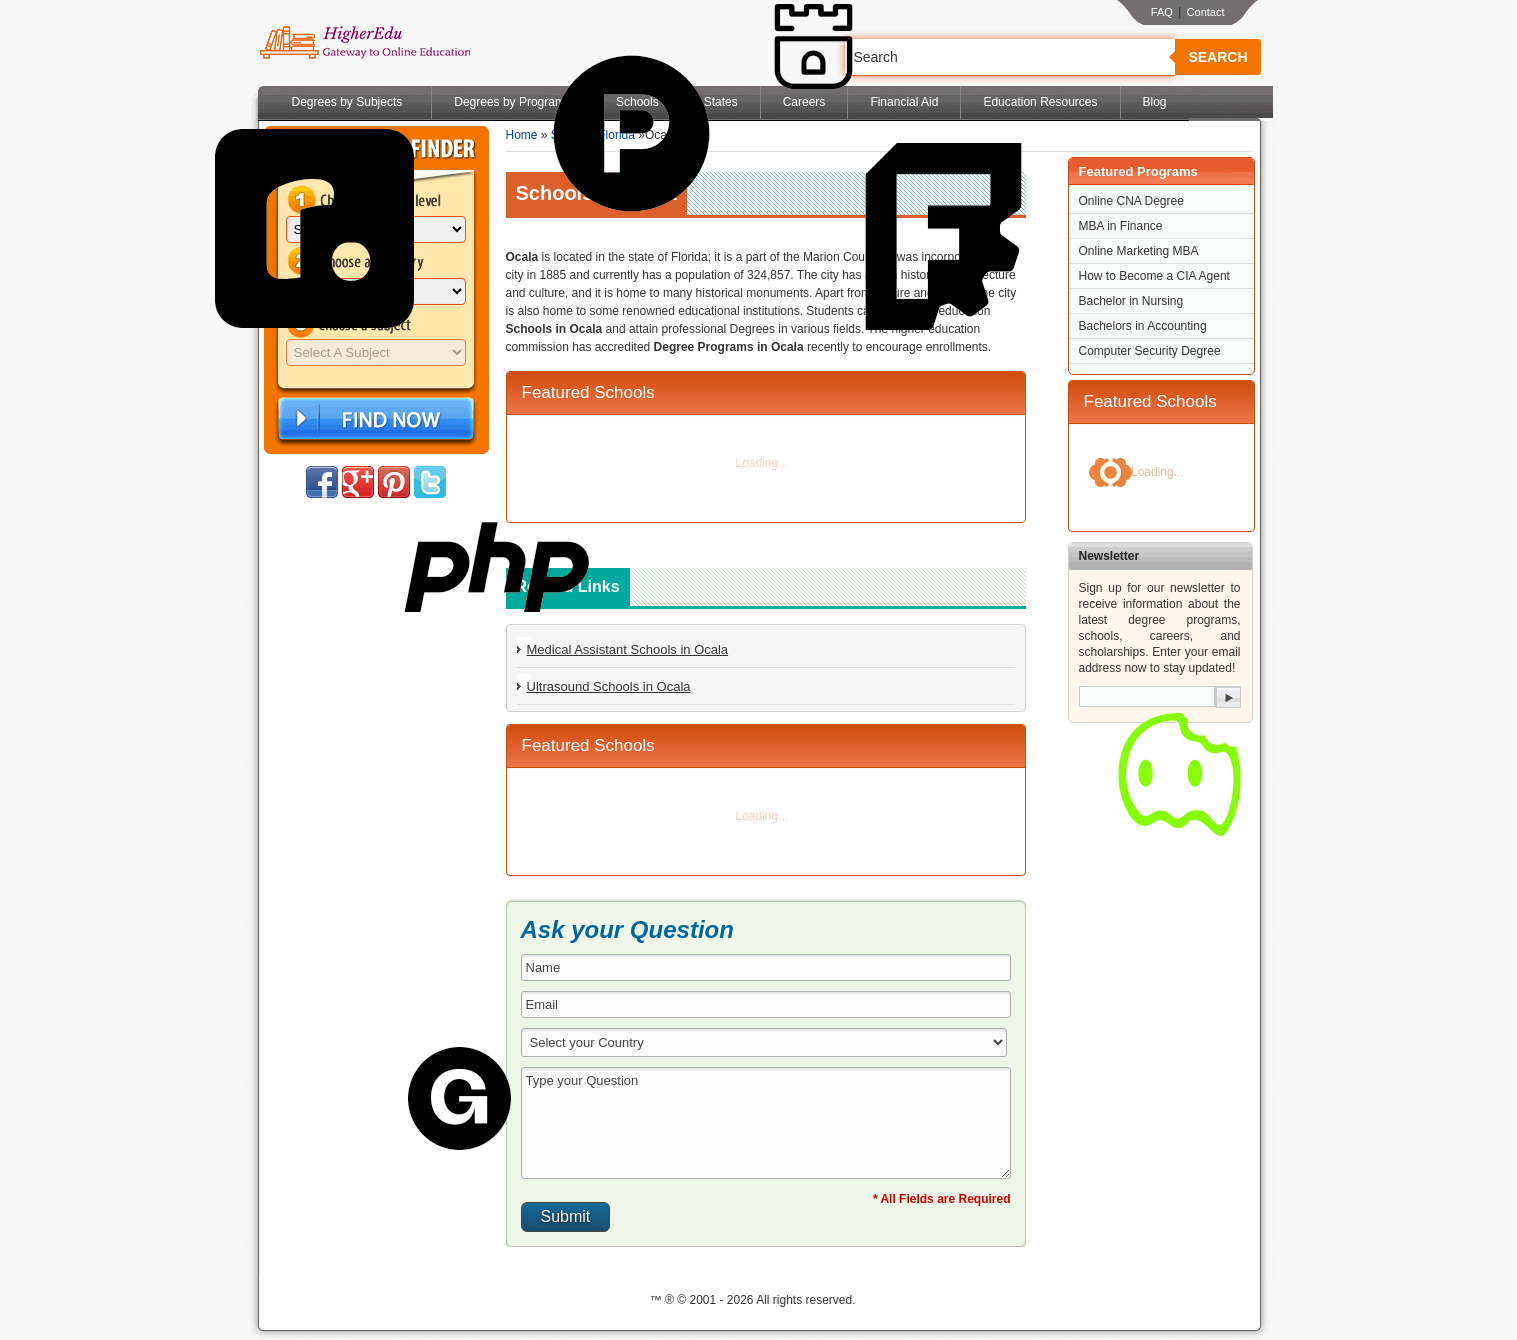 This screenshot has width=1517, height=1340. Describe the element at coordinates (1179, 774) in the screenshot. I see `open the aiqfome food delivery app` at that location.